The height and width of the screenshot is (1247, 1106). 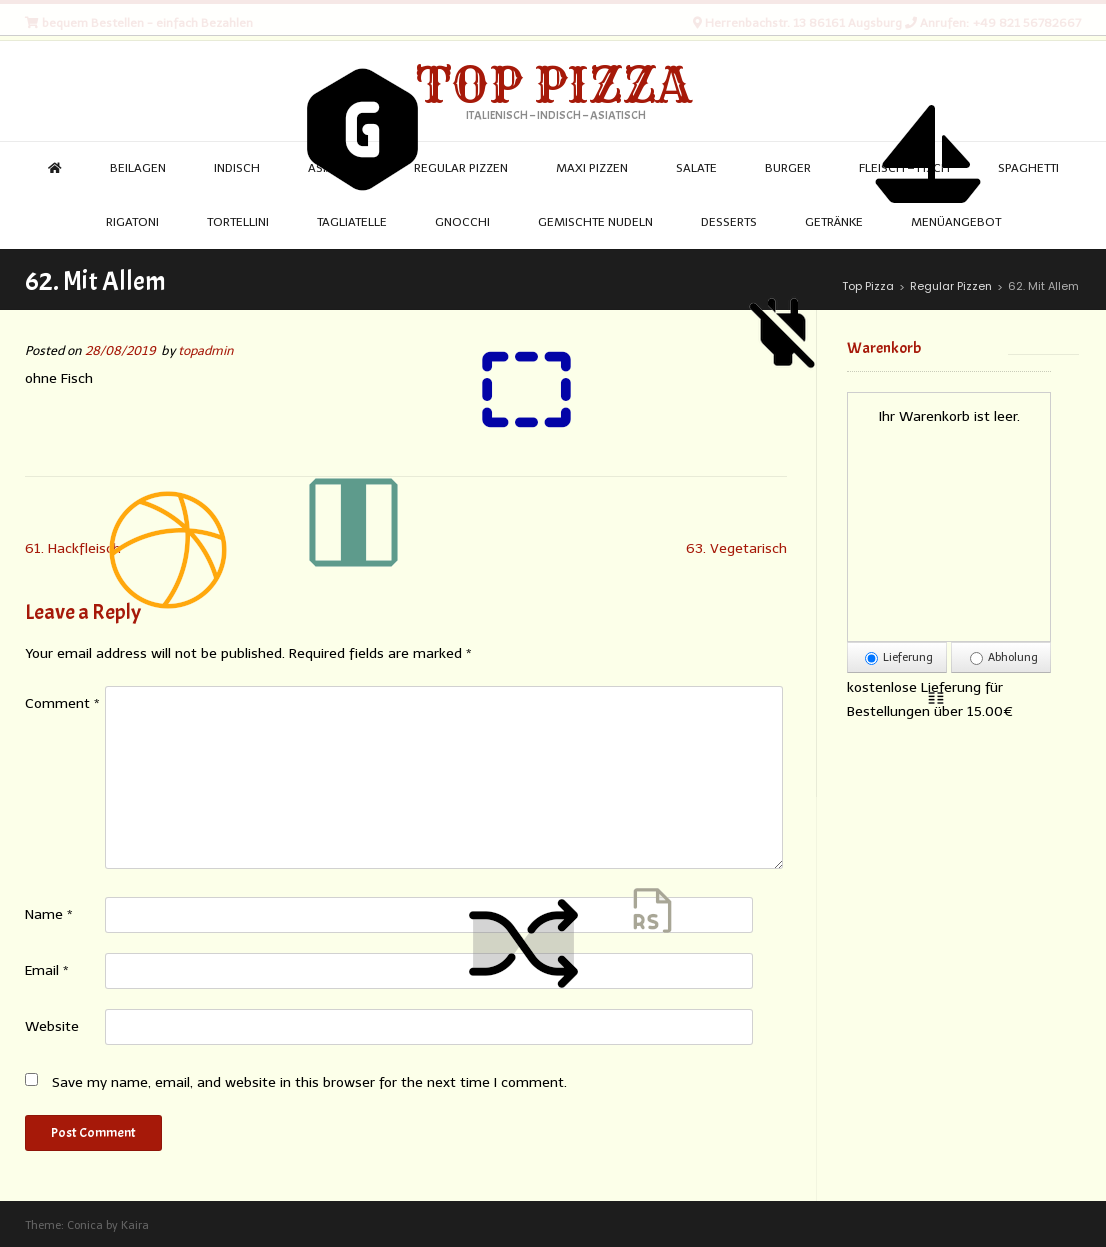 What do you see at coordinates (928, 161) in the screenshot?
I see `access sailing or boating features` at bounding box center [928, 161].